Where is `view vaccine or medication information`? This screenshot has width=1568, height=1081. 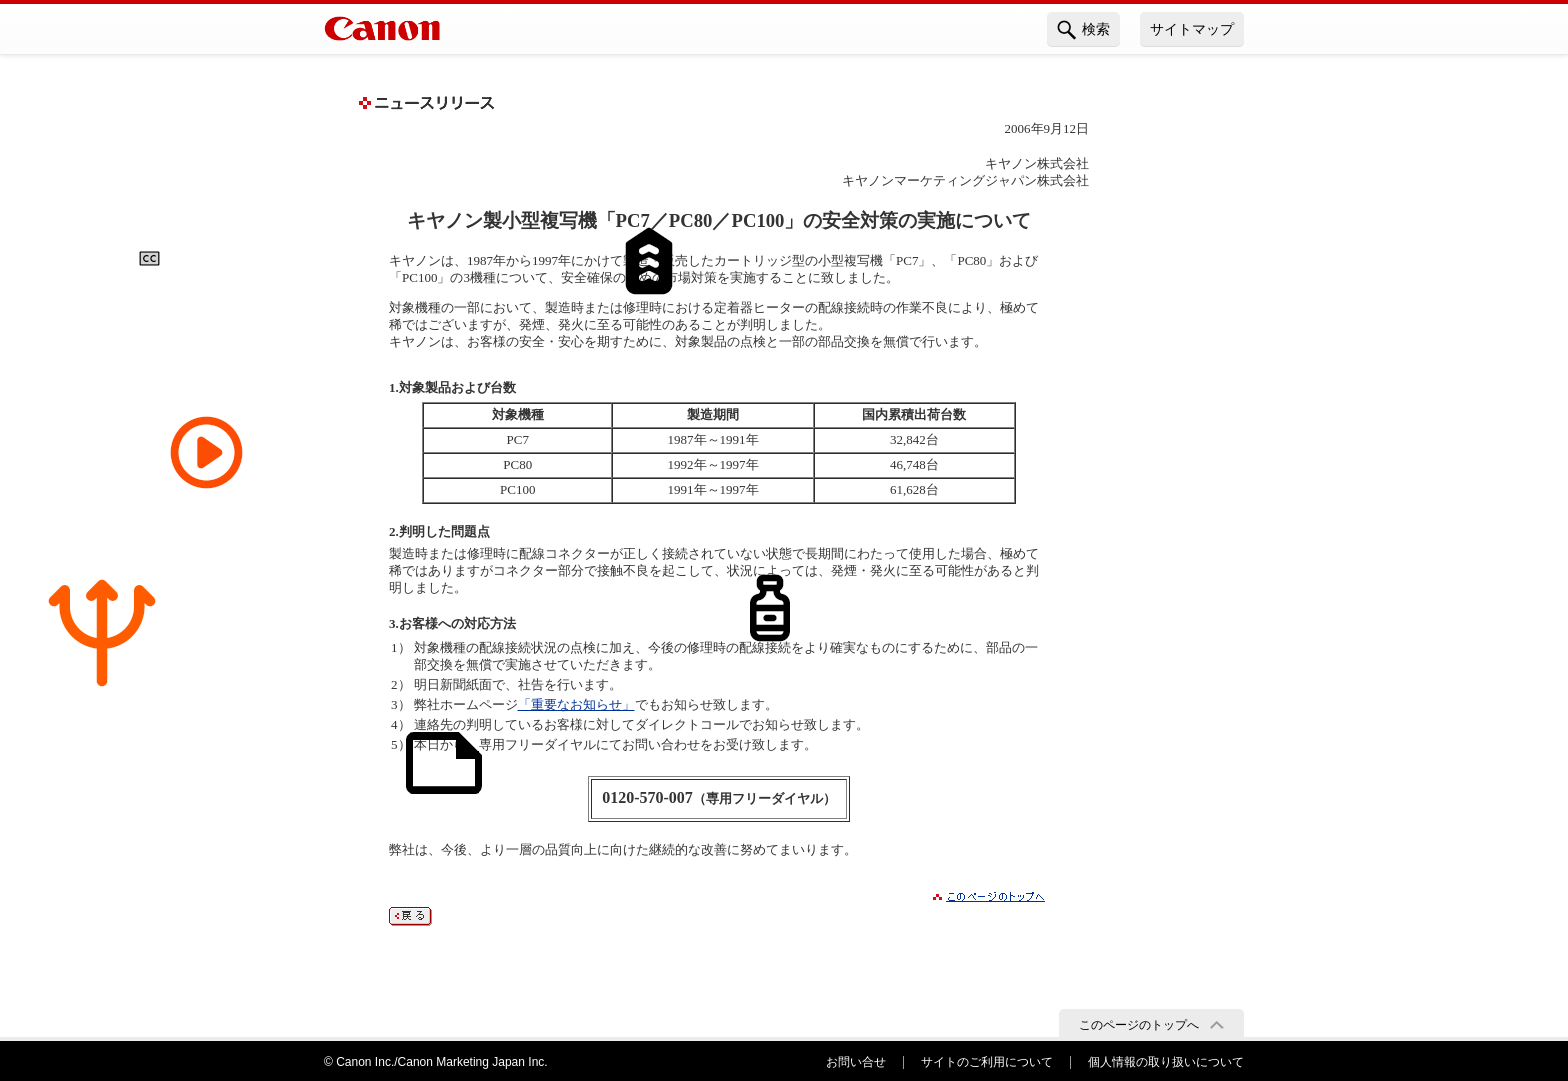 view vaccine or medication information is located at coordinates (770, 608).